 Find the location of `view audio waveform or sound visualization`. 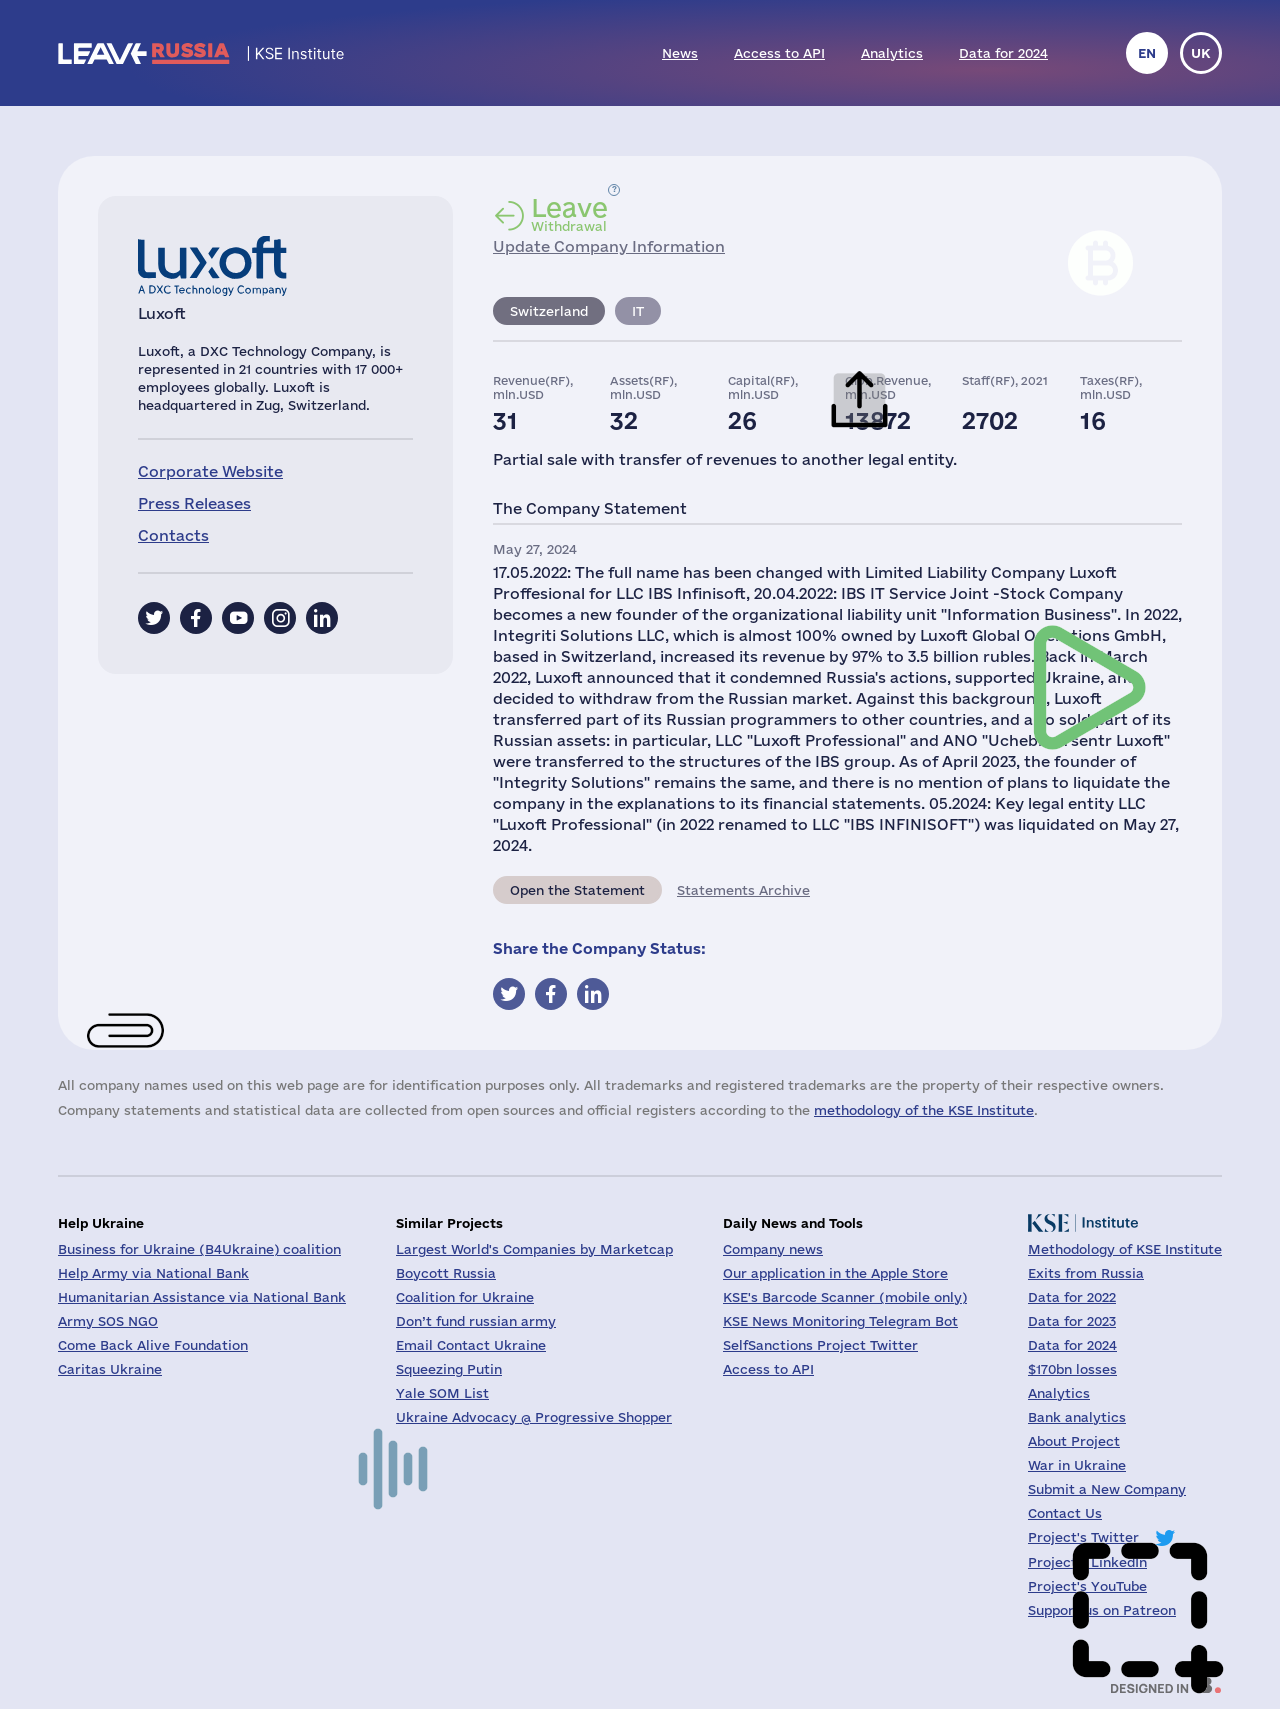

view audio waveform or sound visualization is located at coordinates (393, 1469).